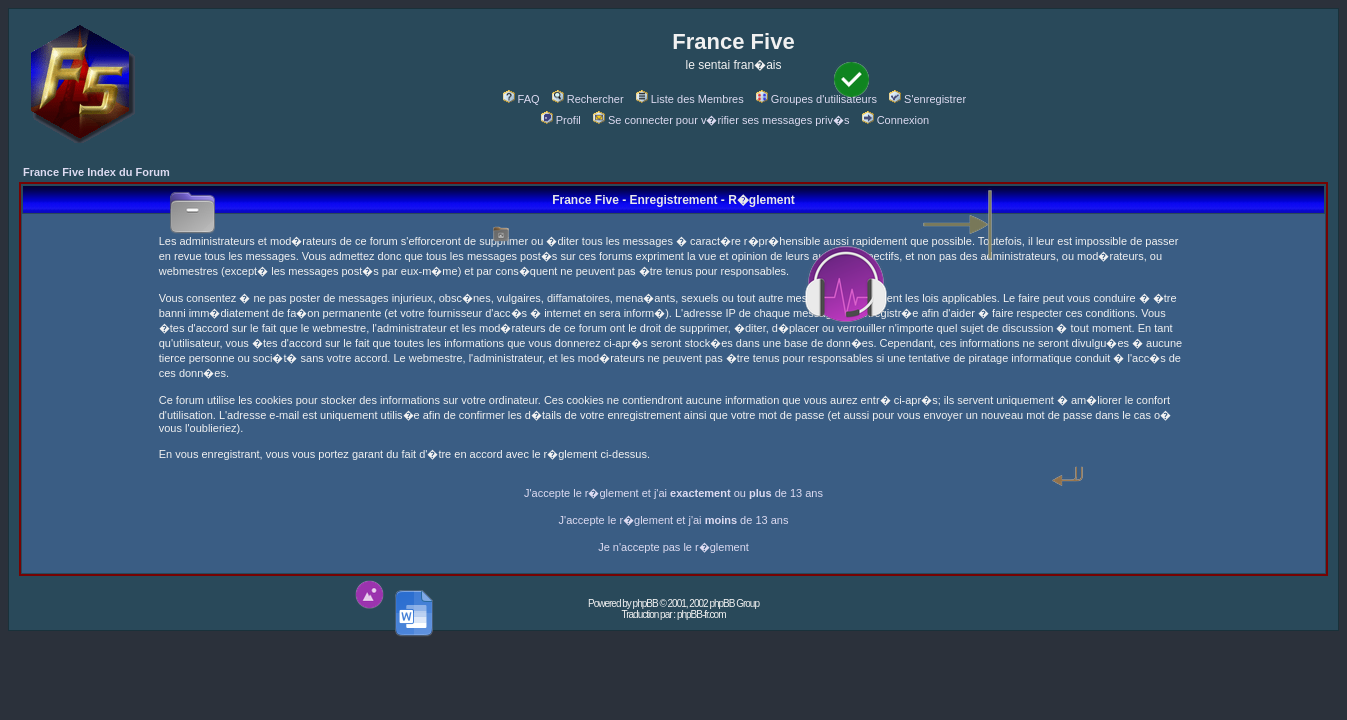  Describe the element at coordinates (957, 224) in the screenshot. I see `go to the last item in a list or sequence` at that location.